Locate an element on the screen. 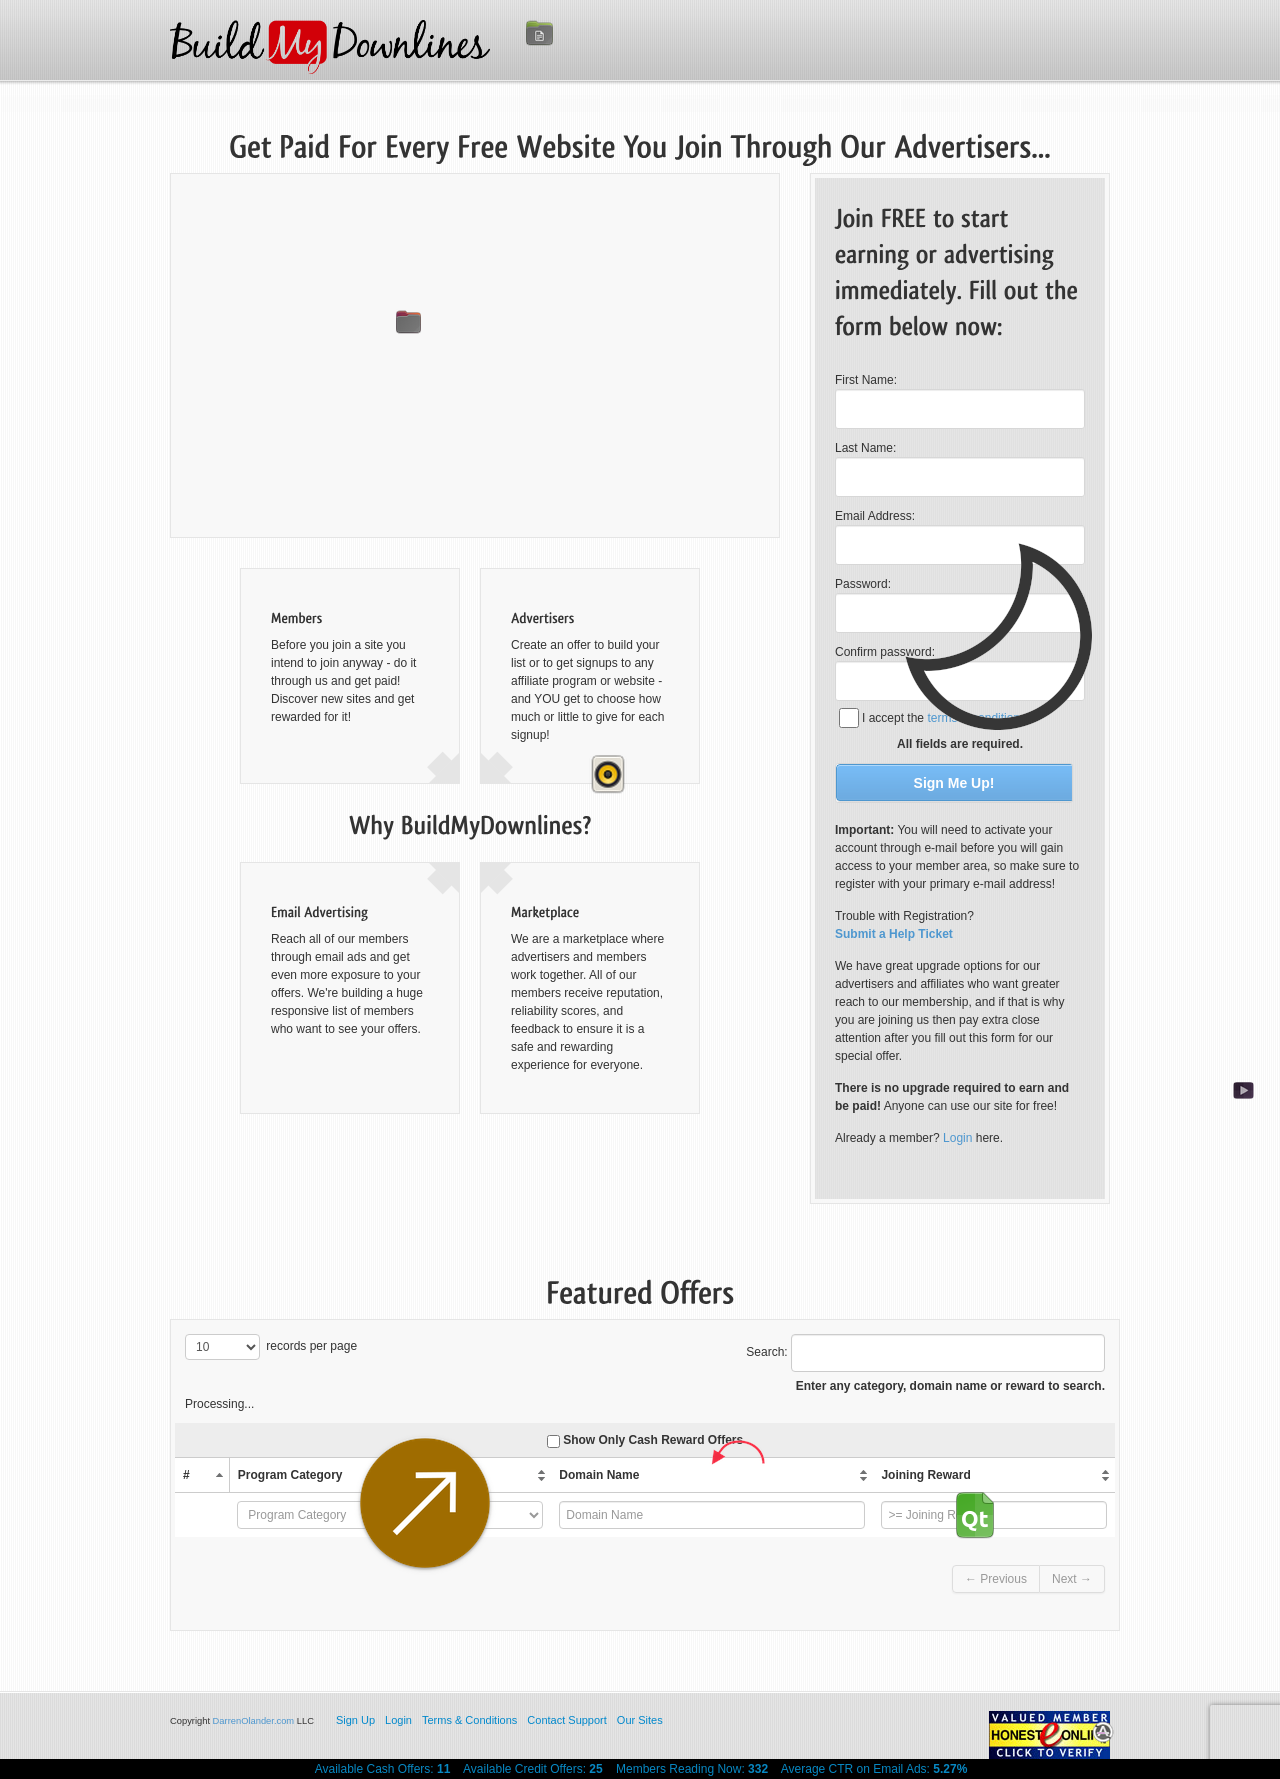  a video file type indicator is located at coordinates (1243, 1089).